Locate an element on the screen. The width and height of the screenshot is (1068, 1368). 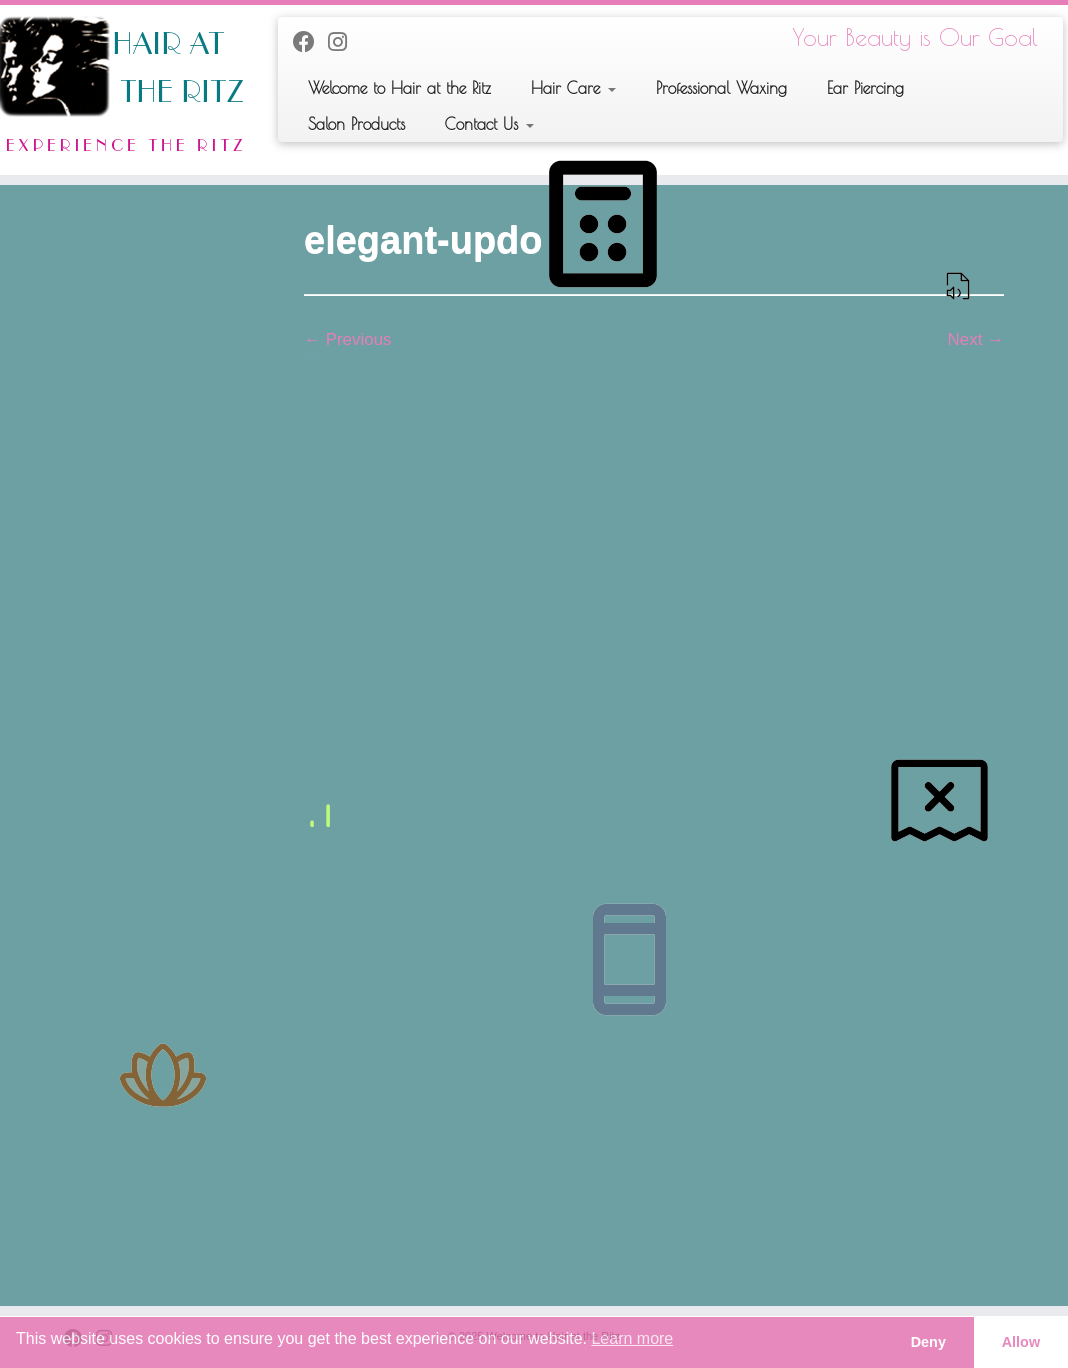
switch to mobile view is located at coordinates (629, 959).